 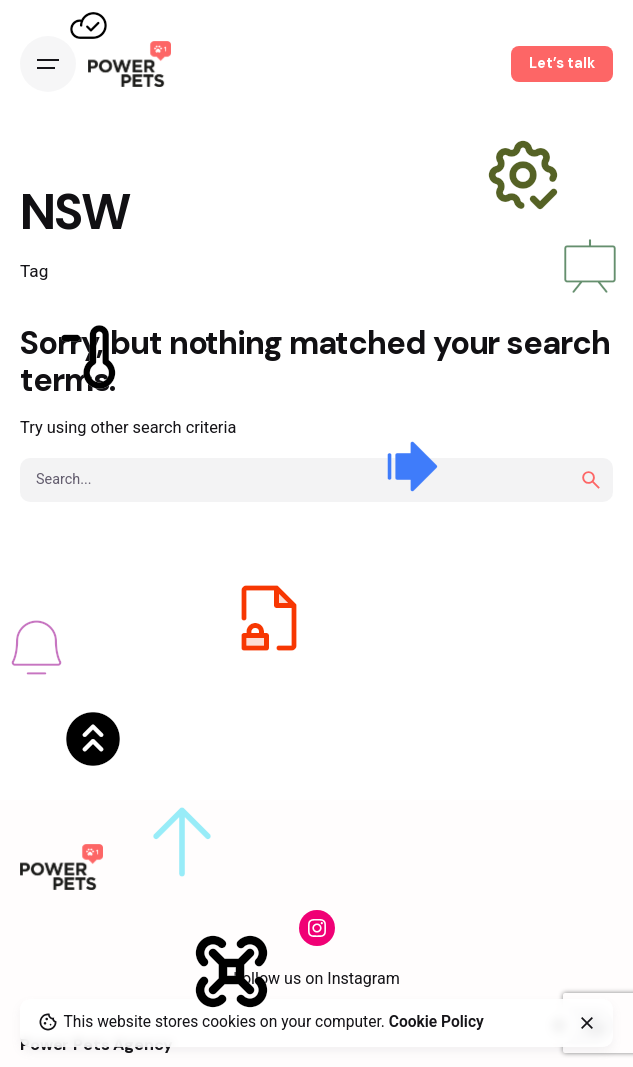 What do you see at coordinates (523, 175) in the screenshot?
I see `settings saved successfully` at bounding box center [523, 175].